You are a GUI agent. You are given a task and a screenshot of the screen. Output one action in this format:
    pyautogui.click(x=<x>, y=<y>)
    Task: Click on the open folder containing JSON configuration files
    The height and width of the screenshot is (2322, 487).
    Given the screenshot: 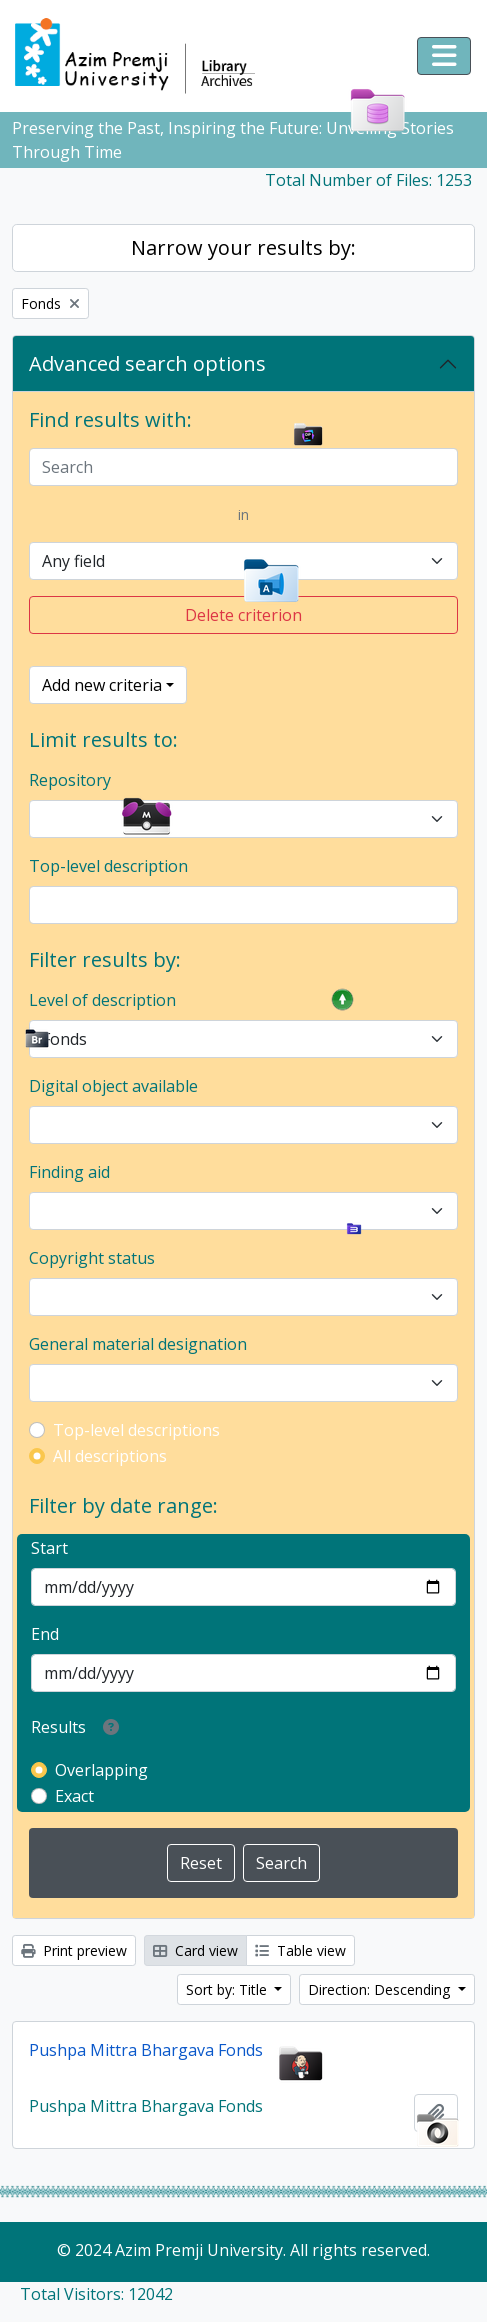 What is the action you would take?
    pyautogui.click(x=437, y=2131)
    